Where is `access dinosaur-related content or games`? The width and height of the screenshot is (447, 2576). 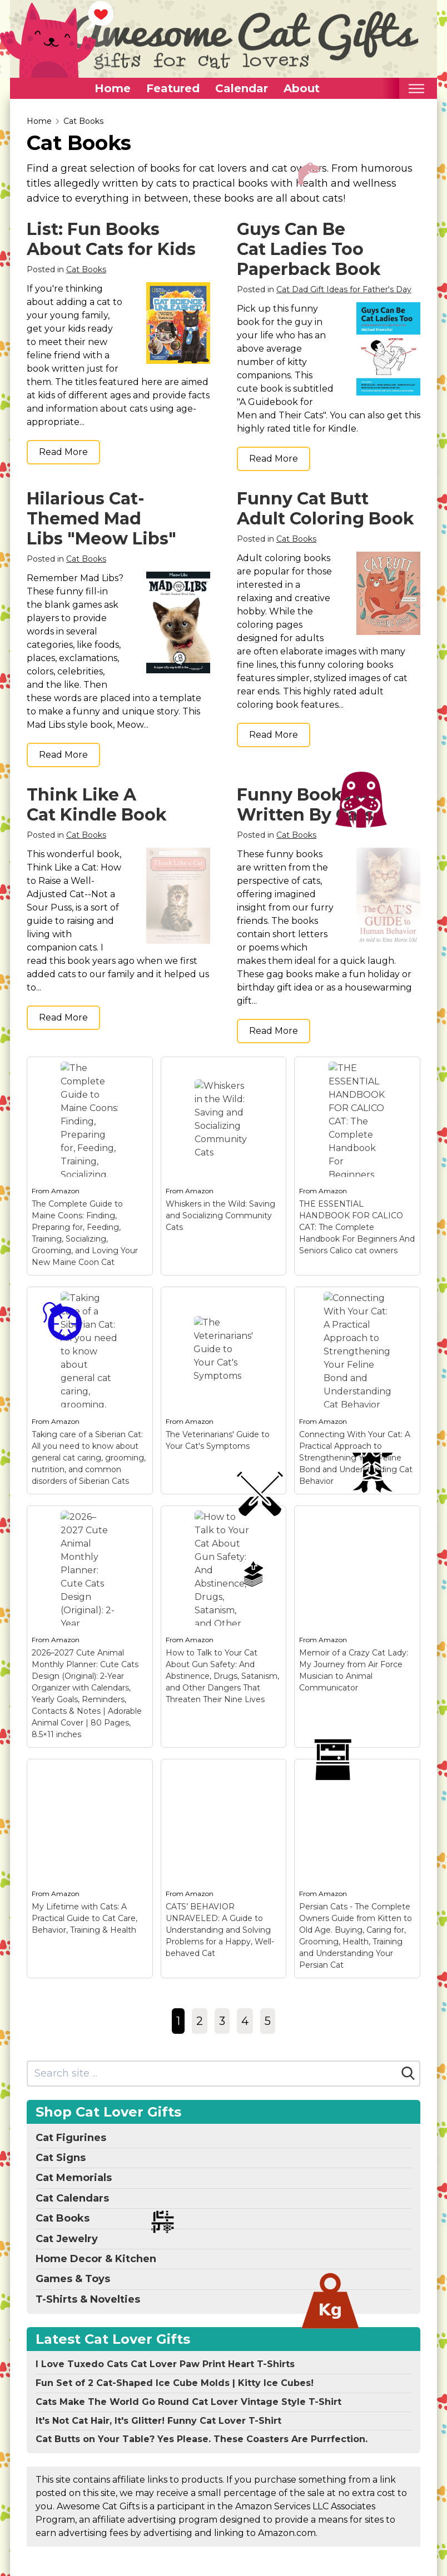
access dinosaur-related content or games is located at coordinates (310, 173).